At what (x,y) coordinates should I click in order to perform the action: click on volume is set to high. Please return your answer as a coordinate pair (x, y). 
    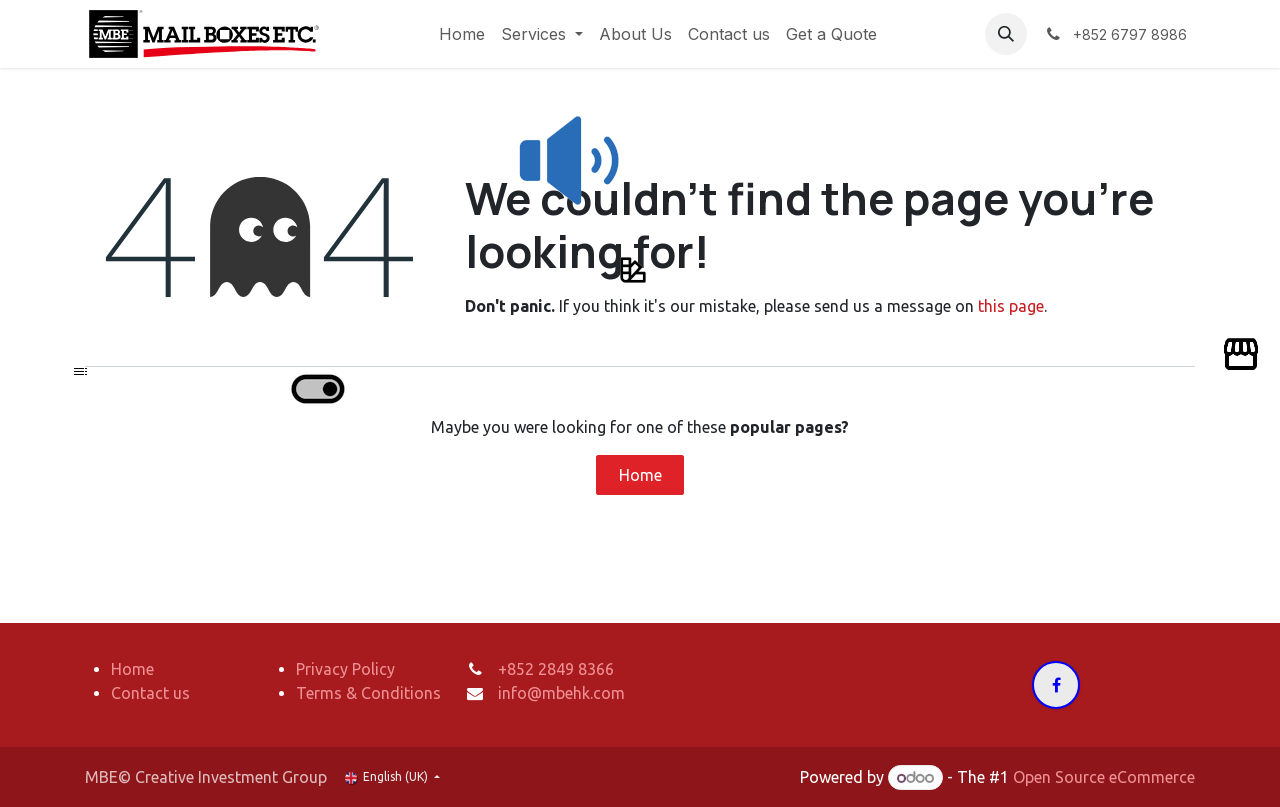
    Looking at the image, I should click on (567, 160).